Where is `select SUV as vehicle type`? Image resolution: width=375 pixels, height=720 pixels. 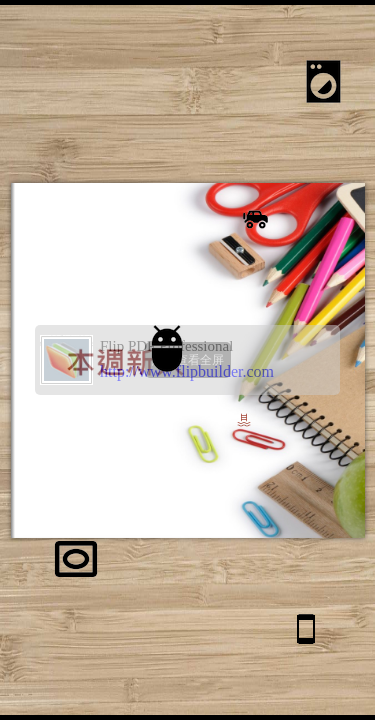 select SUV as vehicle type is located at coordinates (255, 219).